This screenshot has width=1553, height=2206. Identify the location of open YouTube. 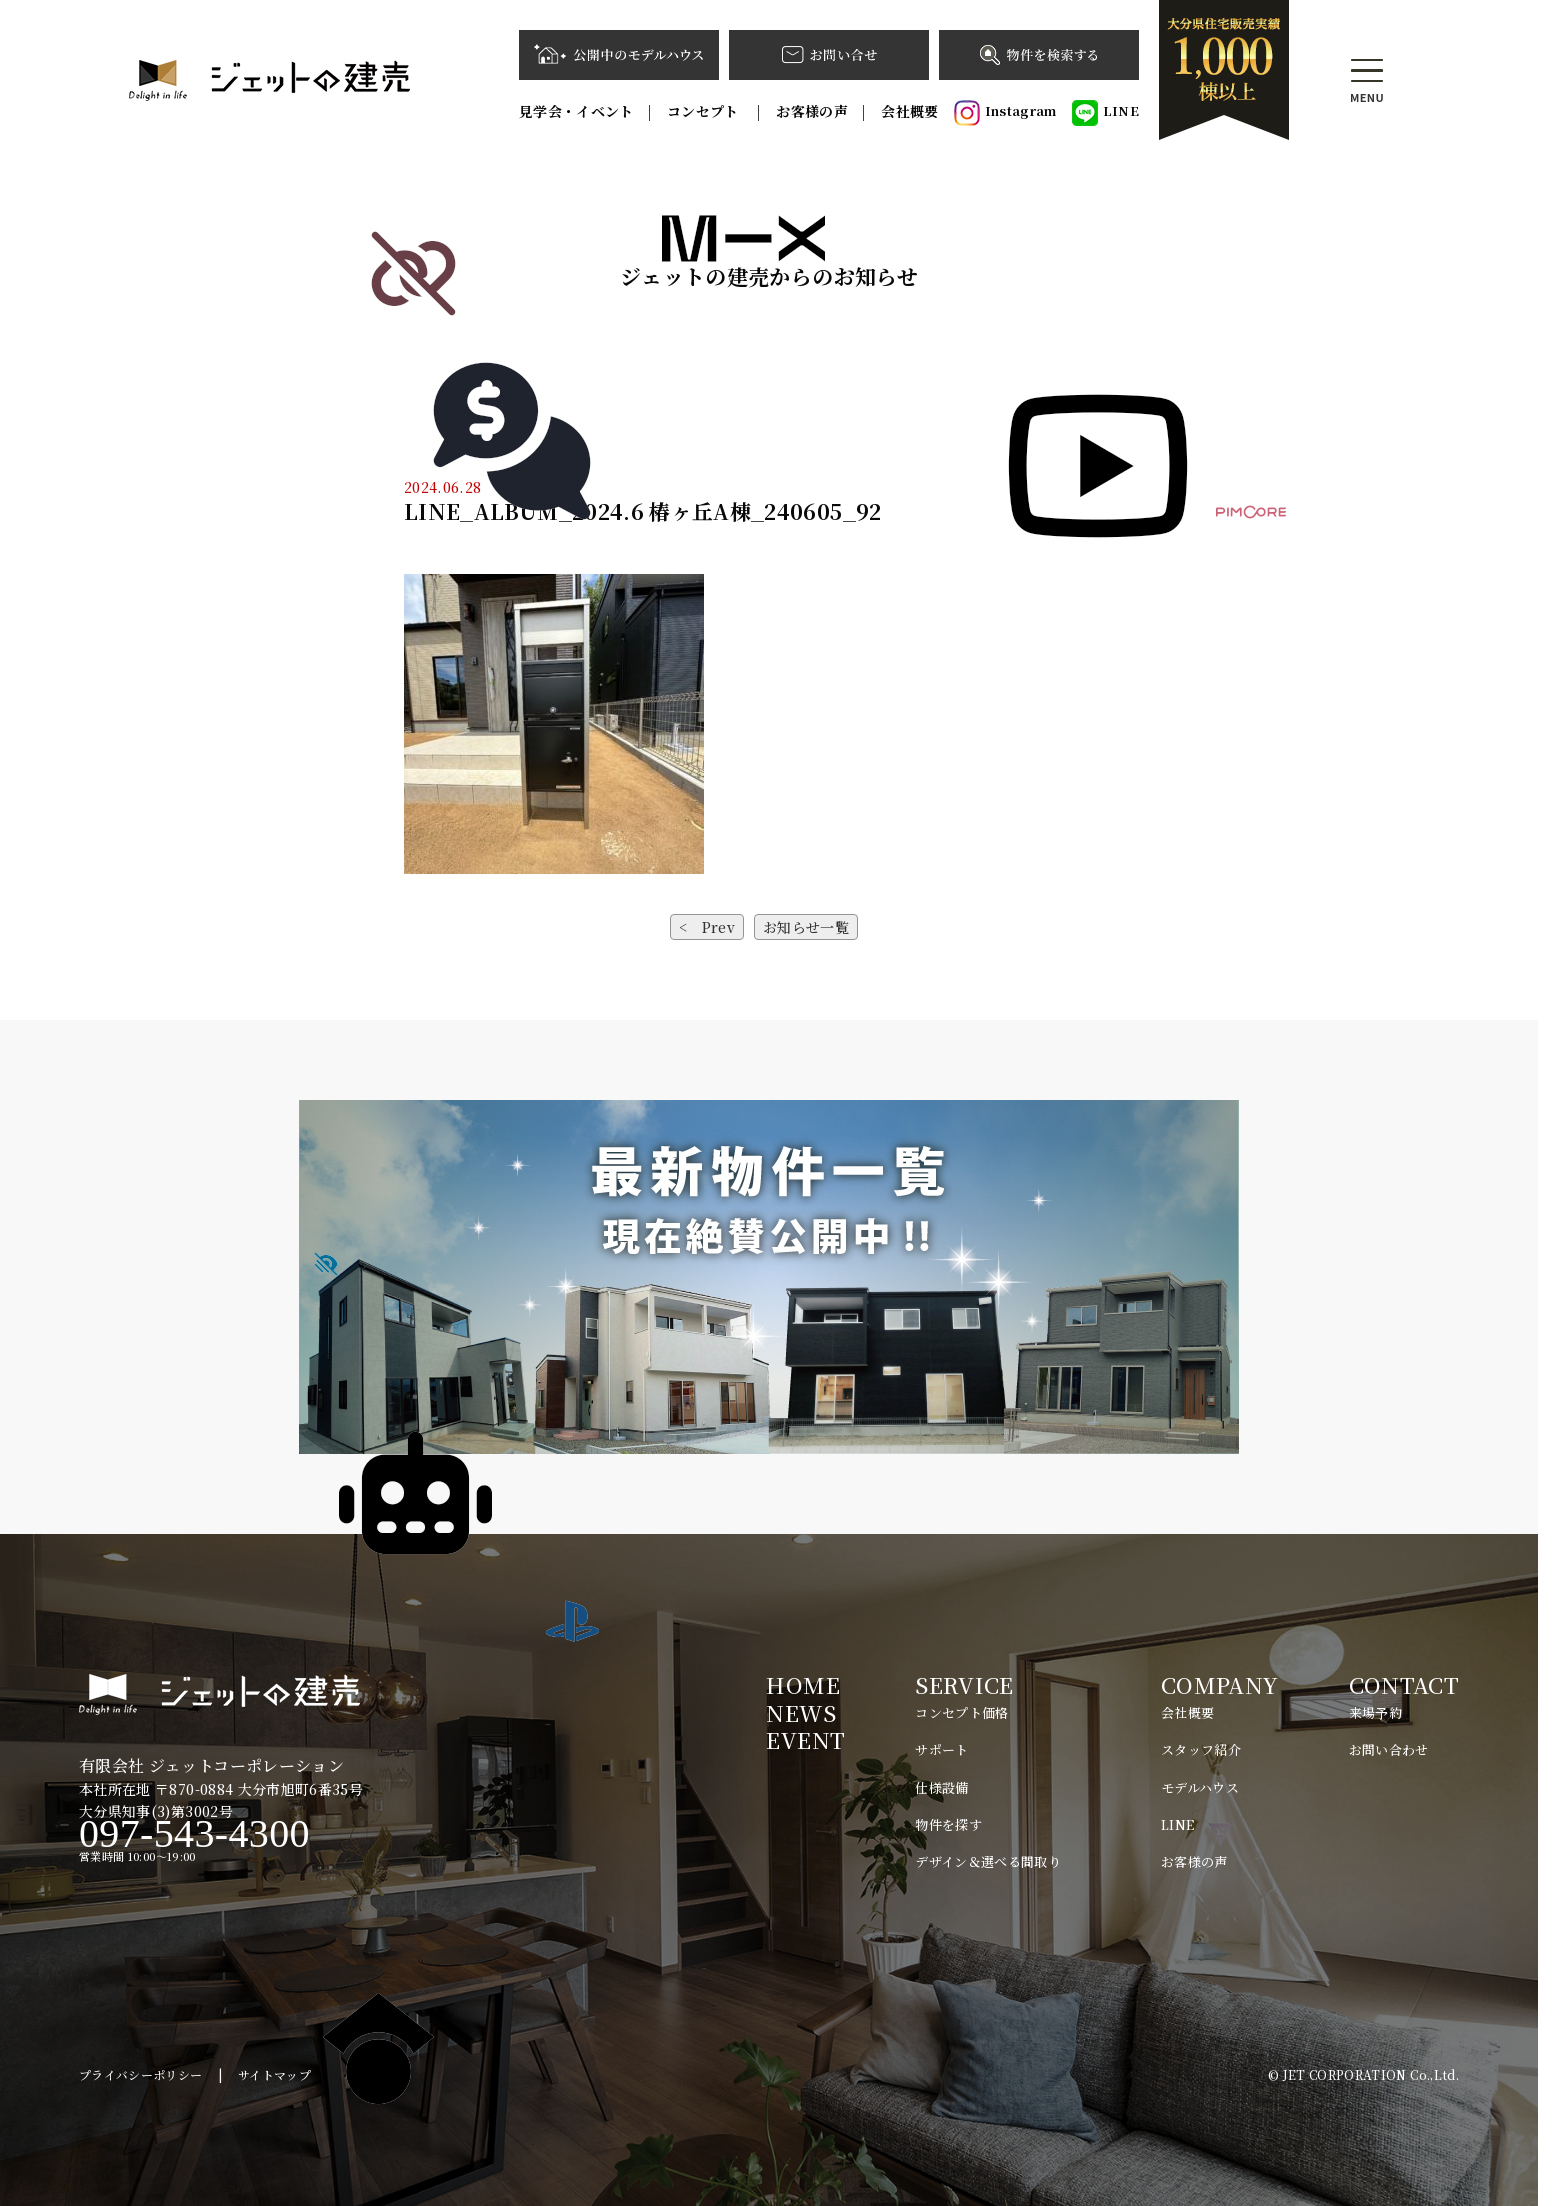
(1098, 466).